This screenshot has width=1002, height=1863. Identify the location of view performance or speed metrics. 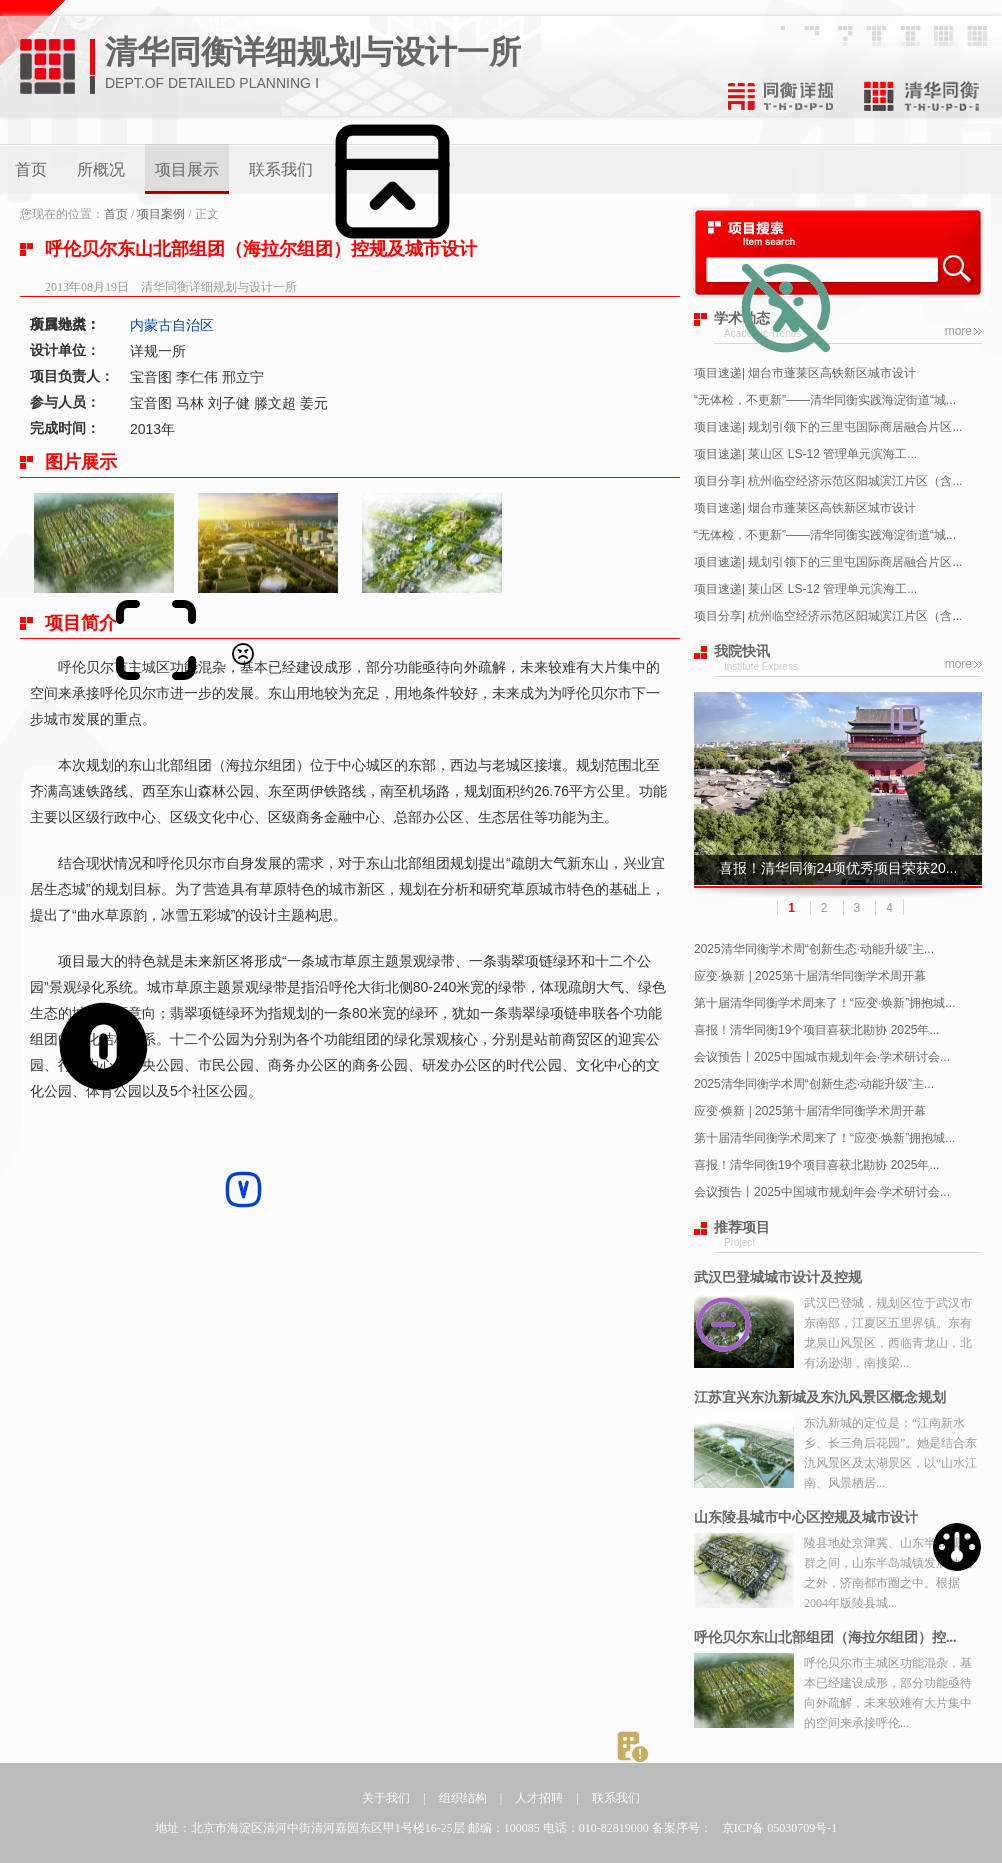
(957, 1547).